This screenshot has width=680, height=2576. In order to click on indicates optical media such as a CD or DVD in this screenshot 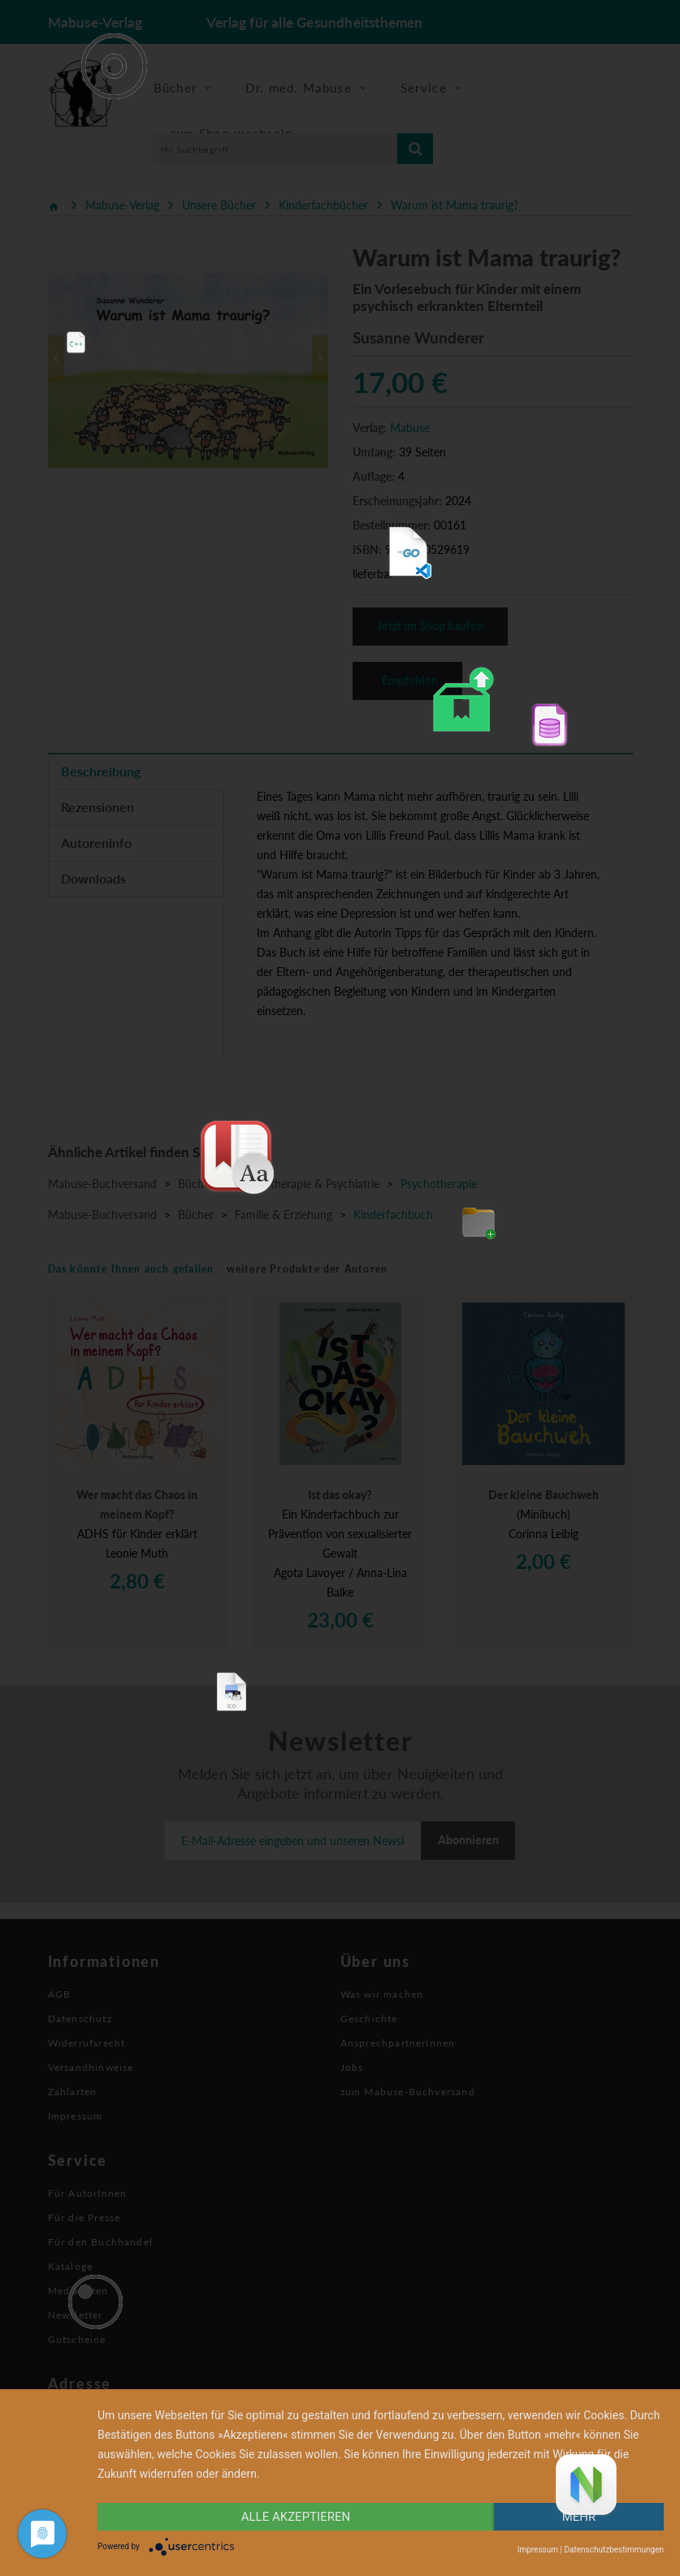, I will do `click(114, 66)`.